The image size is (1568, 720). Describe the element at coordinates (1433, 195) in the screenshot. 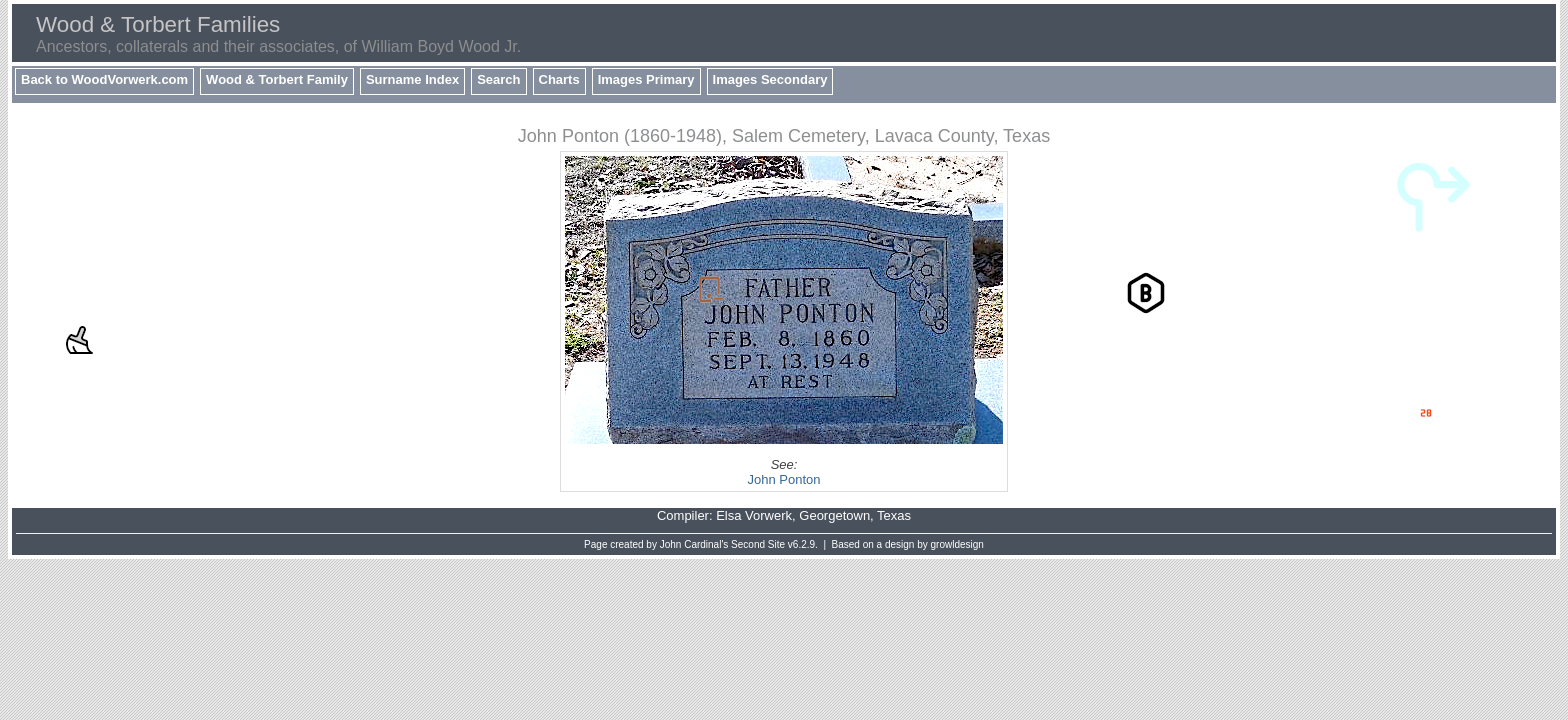

I see `take the roundabout exit to the right` at that location.